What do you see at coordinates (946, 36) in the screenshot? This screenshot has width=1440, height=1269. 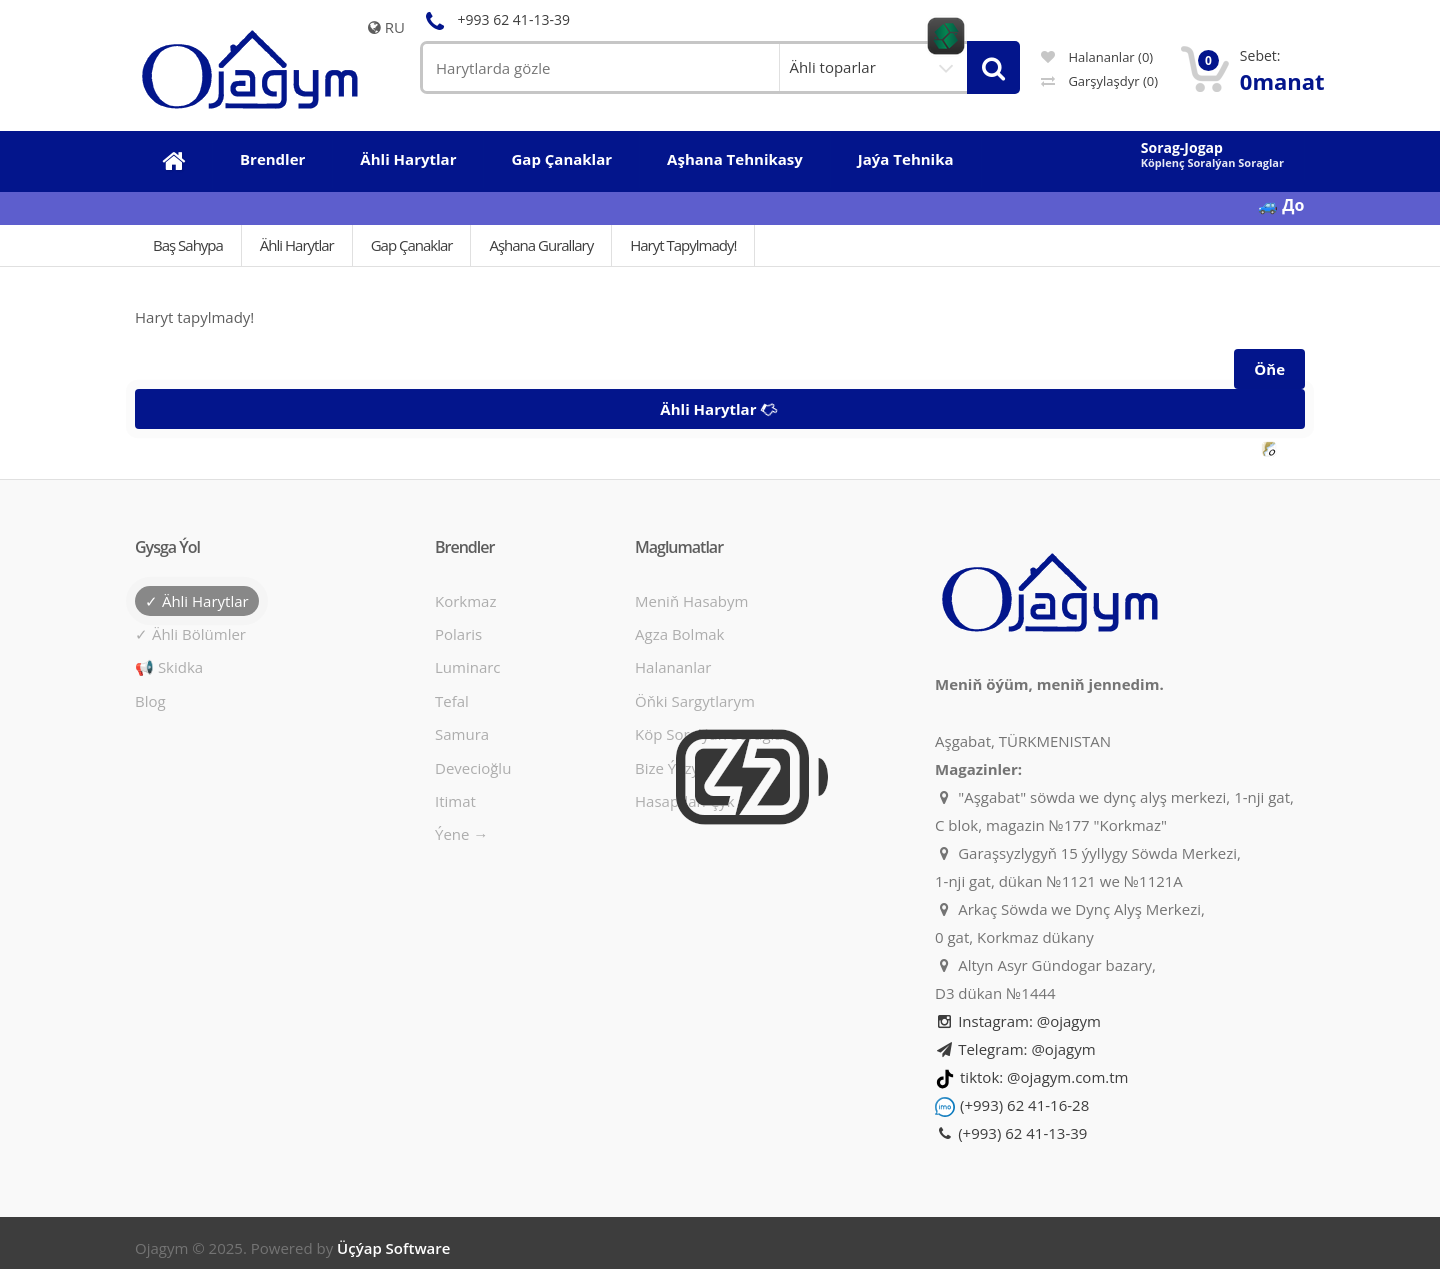 I see `open cachyos pi application` at bounding box center [946, 36].